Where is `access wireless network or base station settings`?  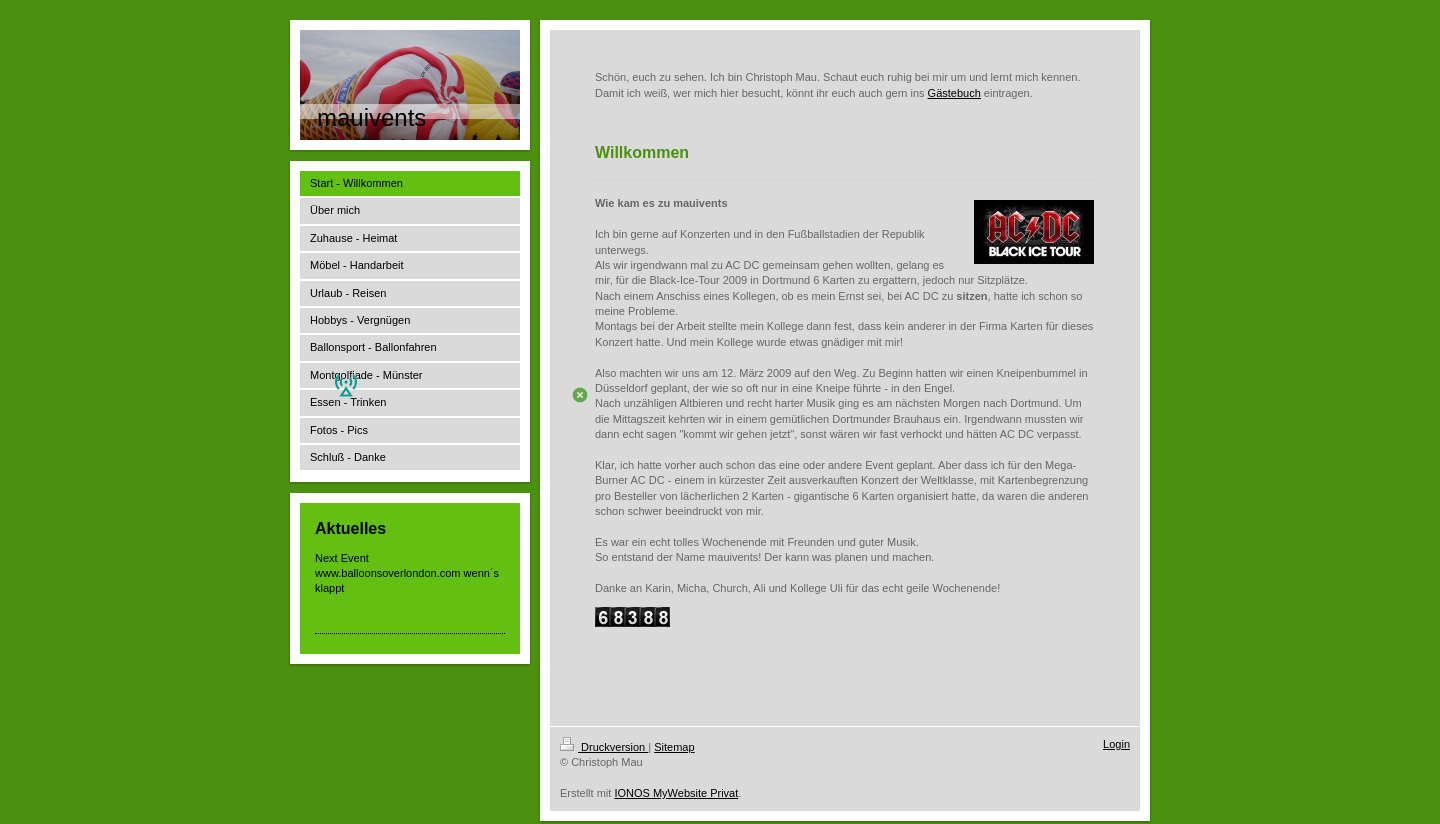
access wireless network or base station settings is located at coordinates (346, 385).